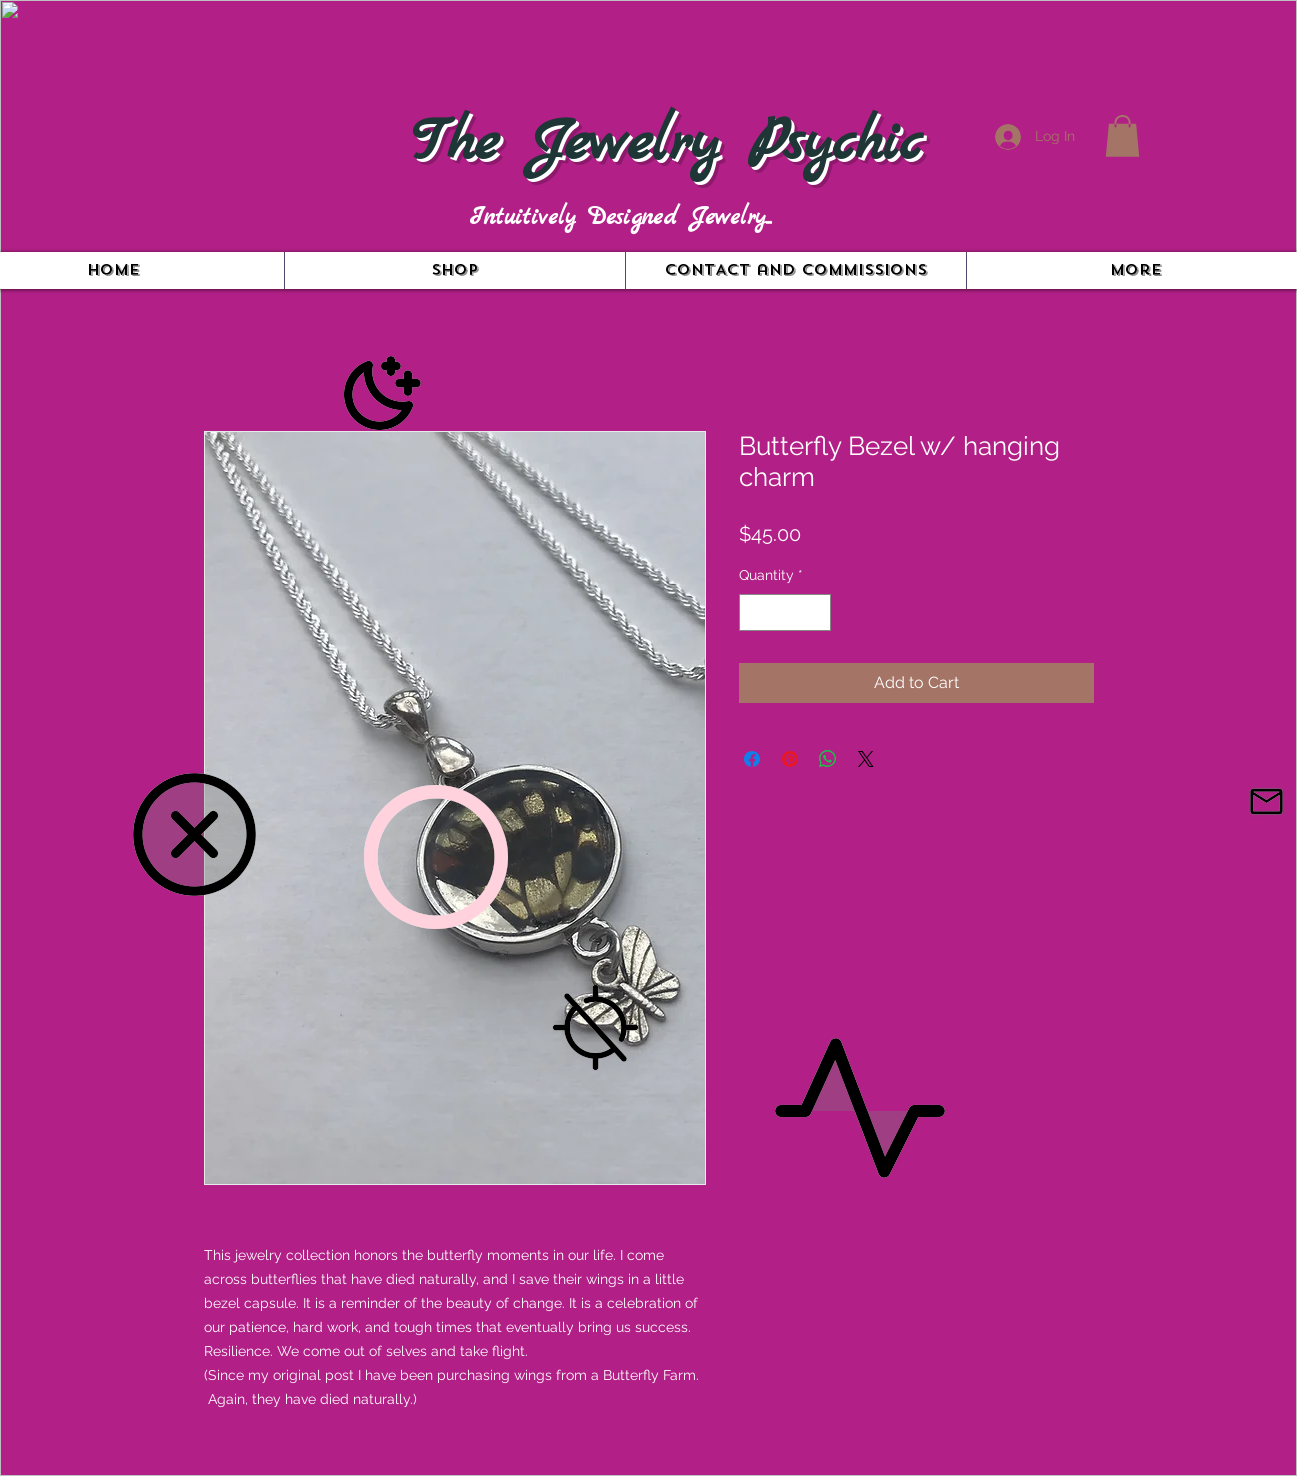  I want to click on close or dismiss a dialog, so click(194, 834).